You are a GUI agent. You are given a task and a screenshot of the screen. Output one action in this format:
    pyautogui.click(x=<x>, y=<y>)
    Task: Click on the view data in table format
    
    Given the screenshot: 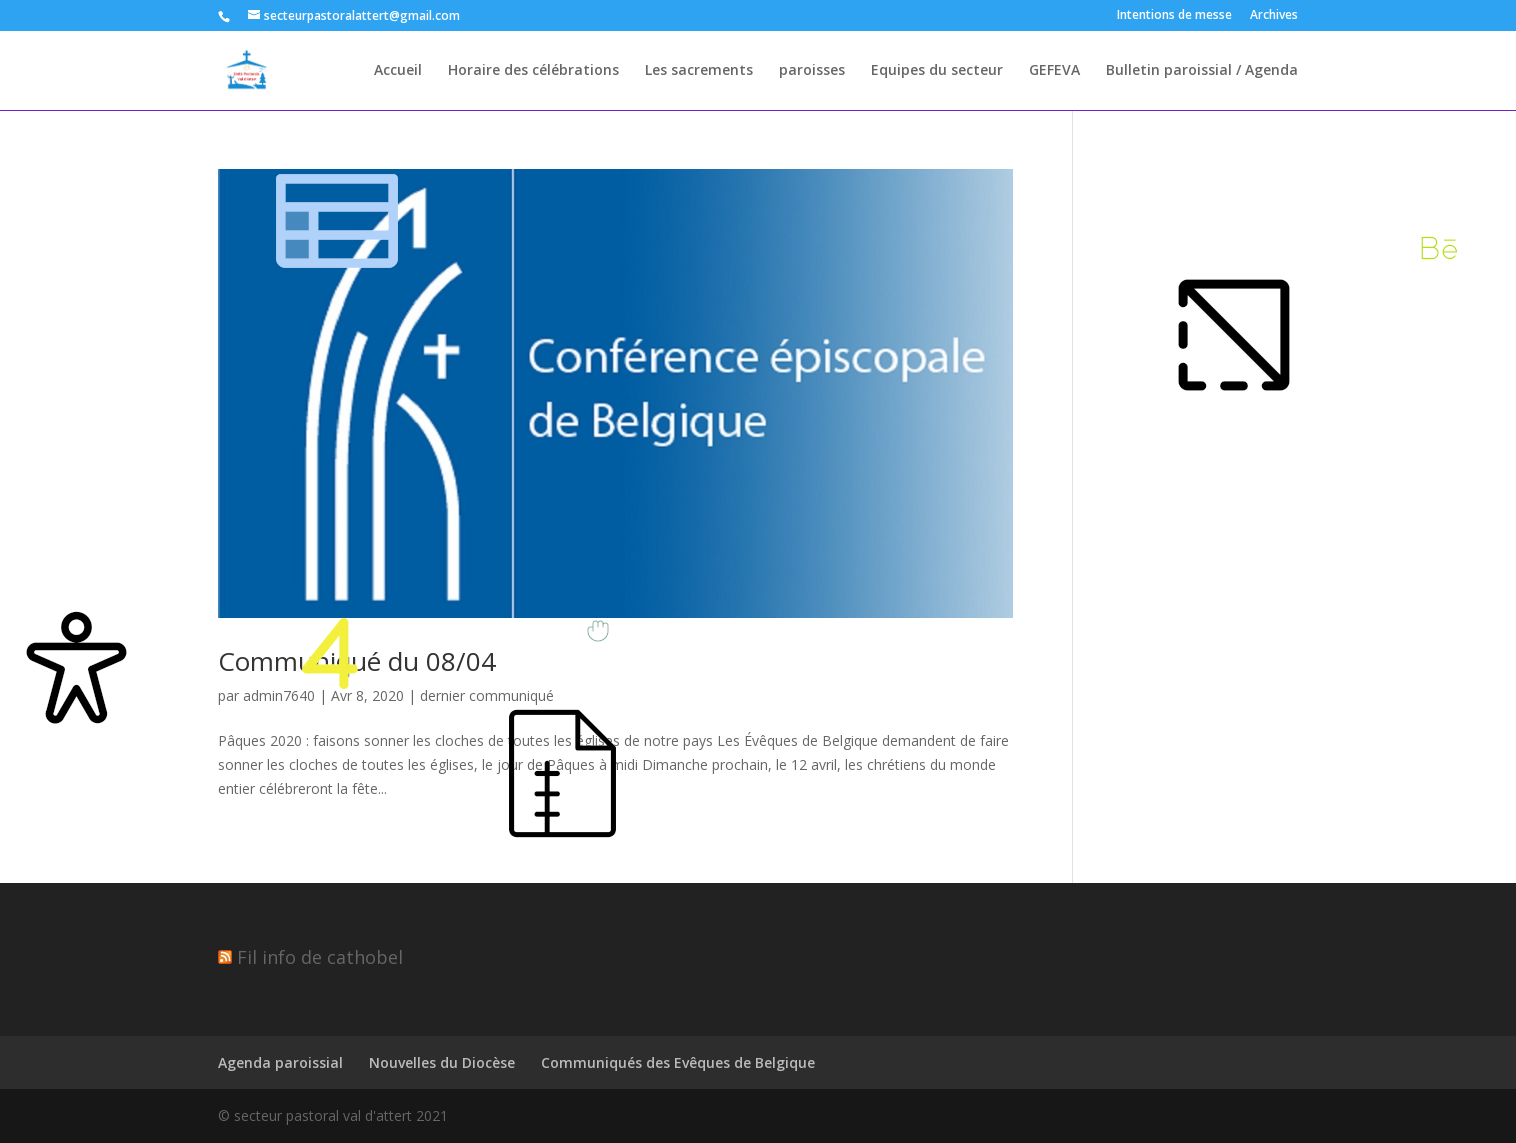 What is the action you would take?
    pyautogui.click(x=337, y=221)
    